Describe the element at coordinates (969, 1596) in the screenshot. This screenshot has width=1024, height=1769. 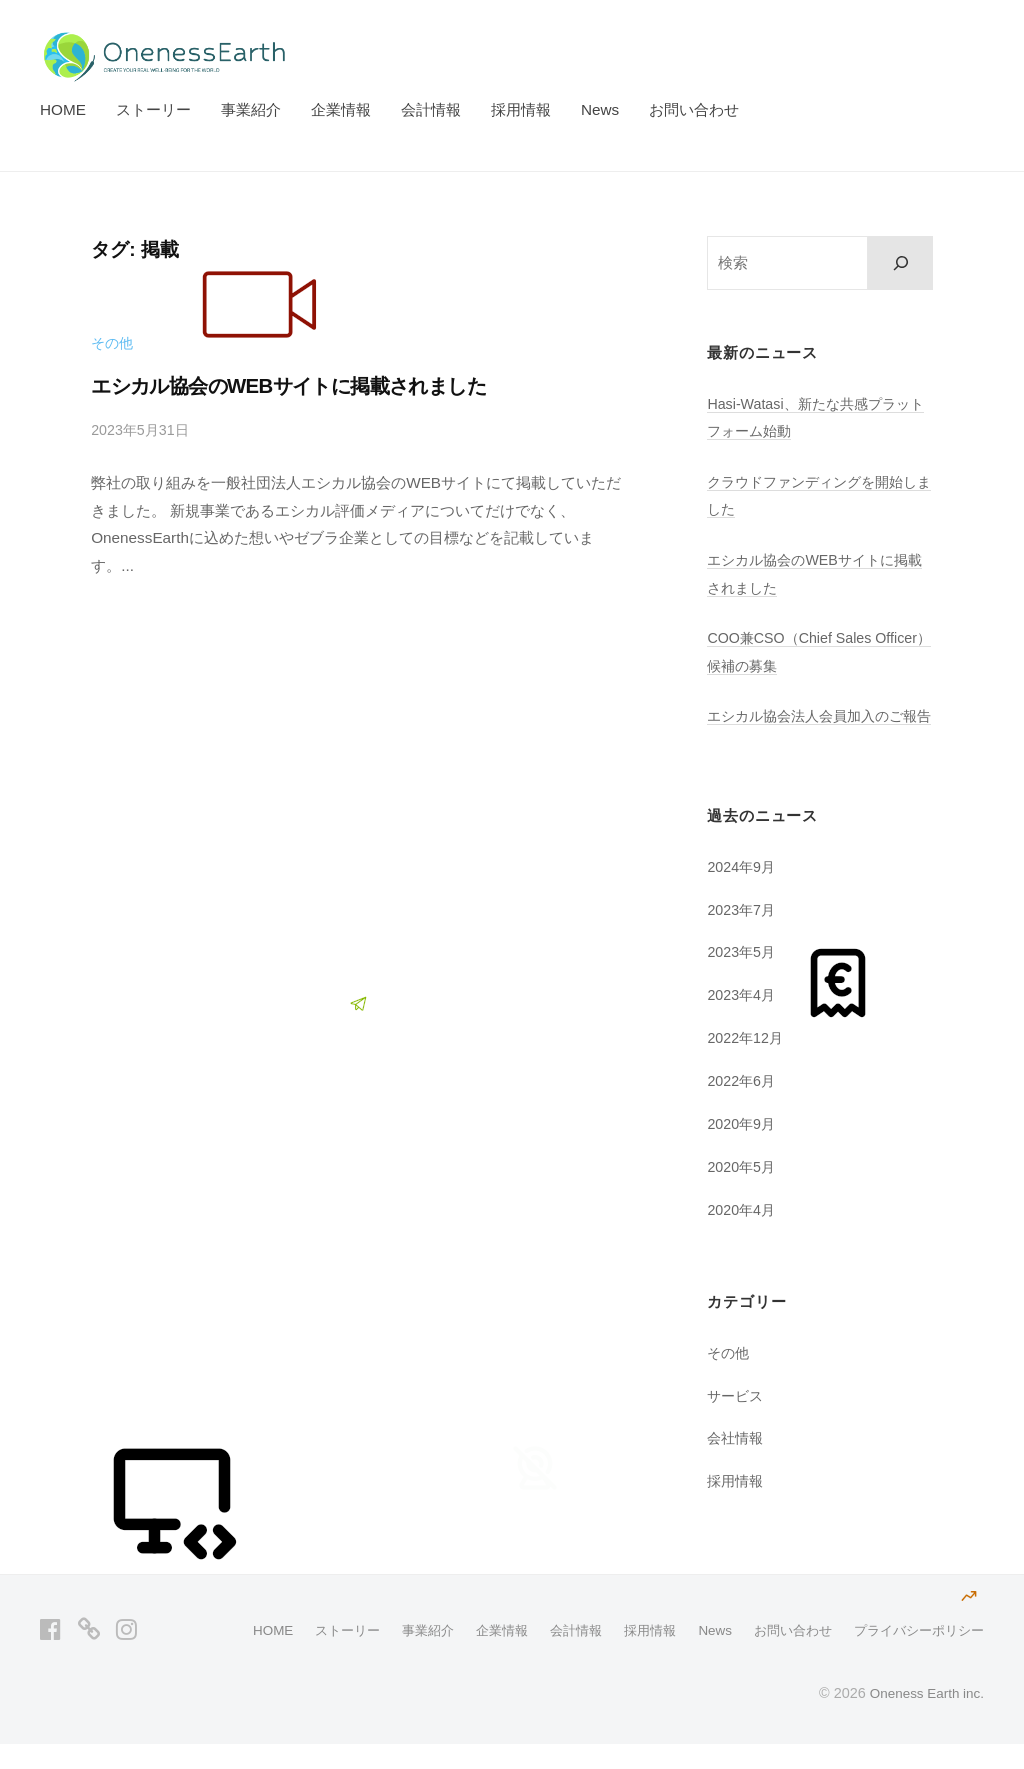
I see `view trending or popular content` at that location.